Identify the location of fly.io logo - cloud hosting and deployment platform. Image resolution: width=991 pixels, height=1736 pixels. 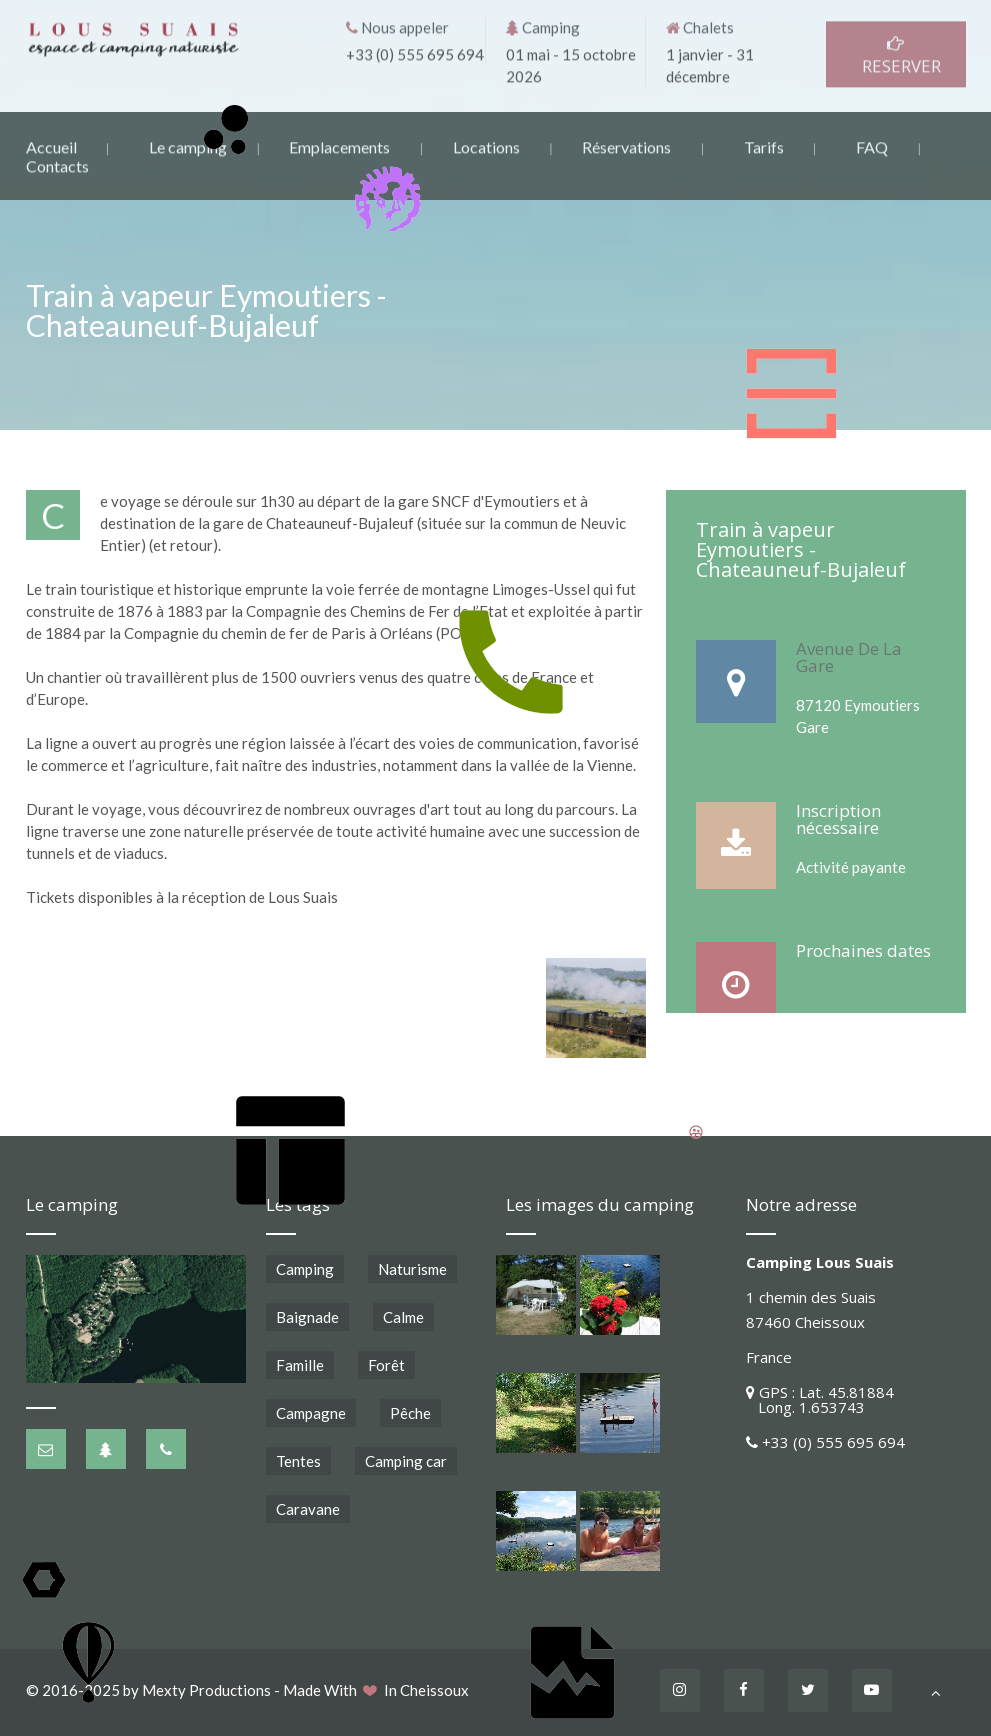
(88, 1662).